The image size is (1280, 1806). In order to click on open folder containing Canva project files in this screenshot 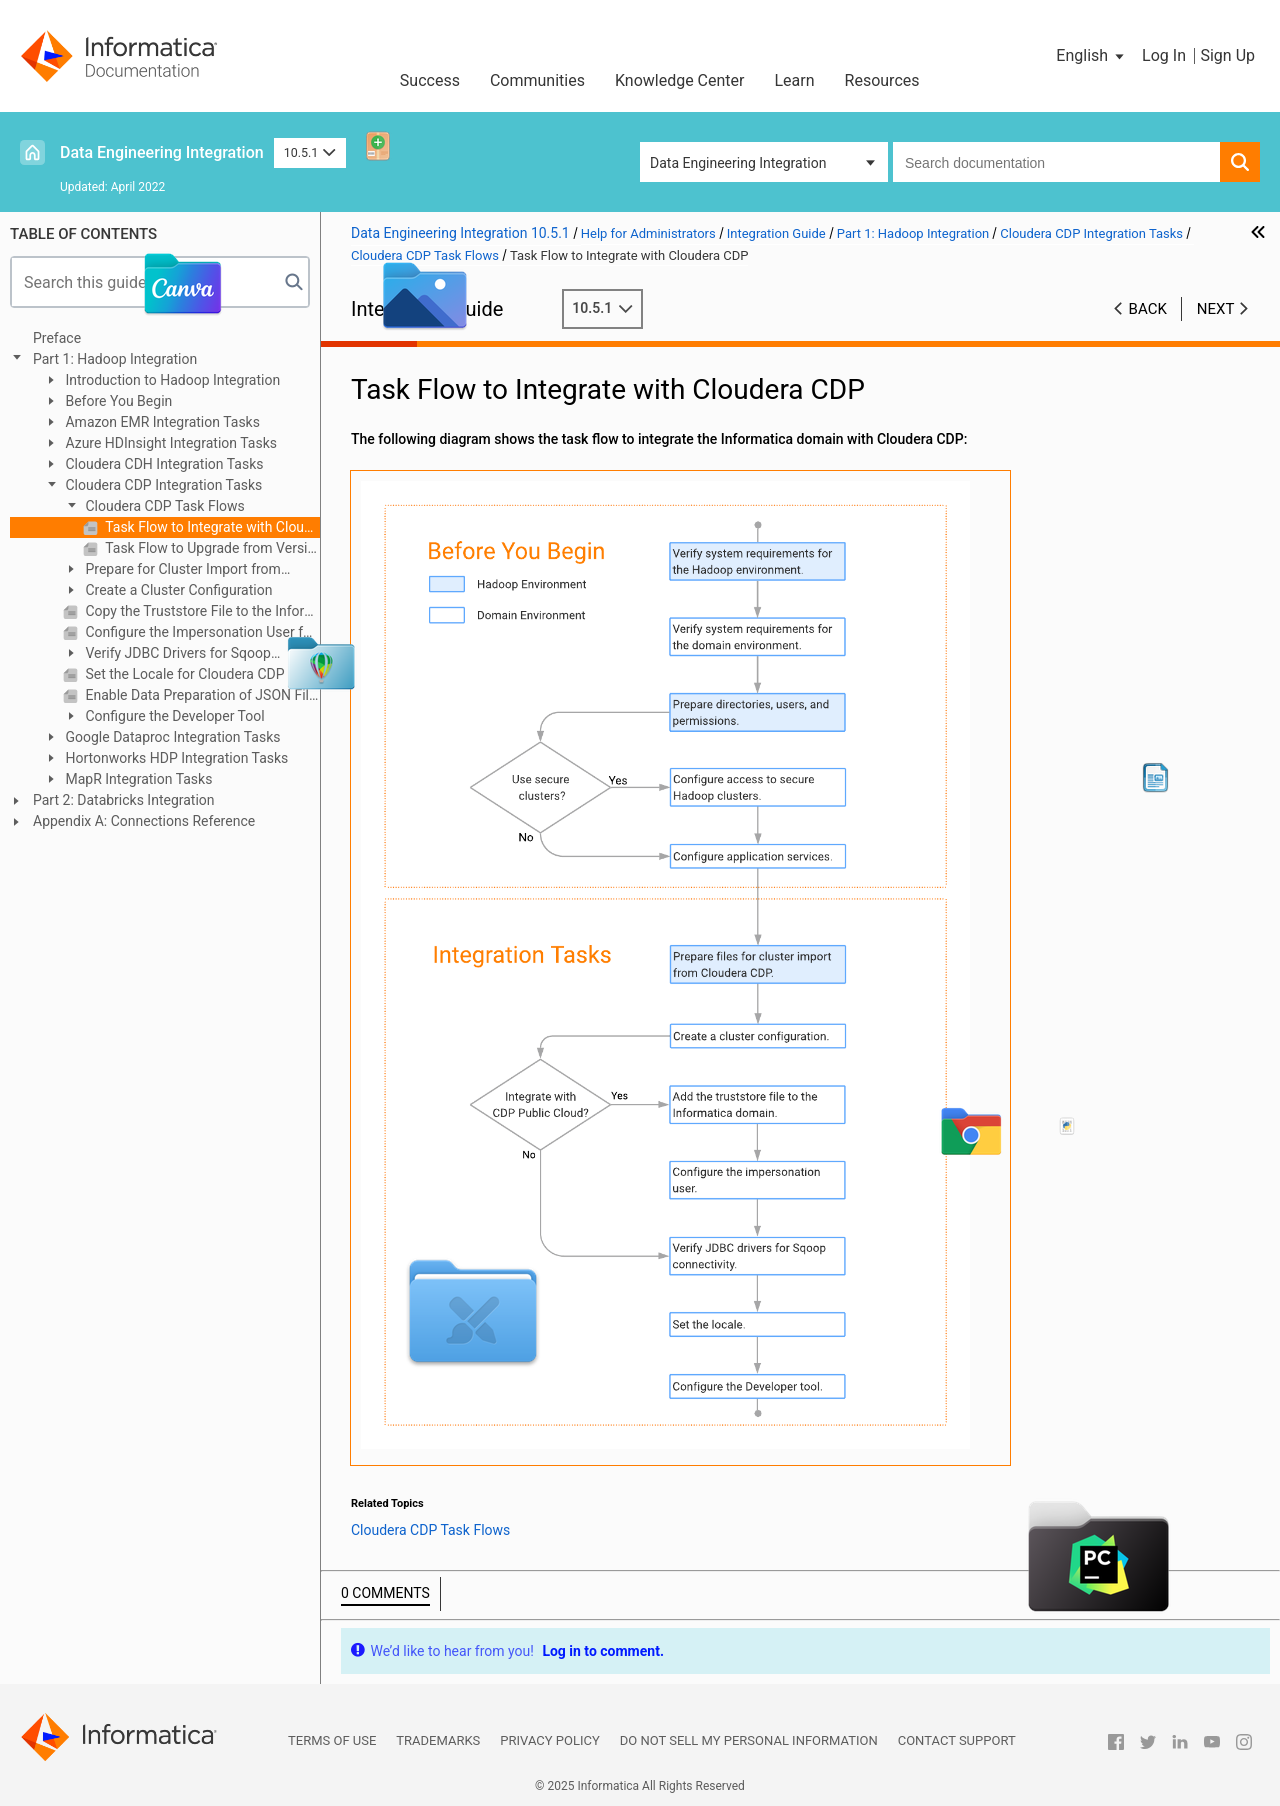, I will do `click(182, 285)`.